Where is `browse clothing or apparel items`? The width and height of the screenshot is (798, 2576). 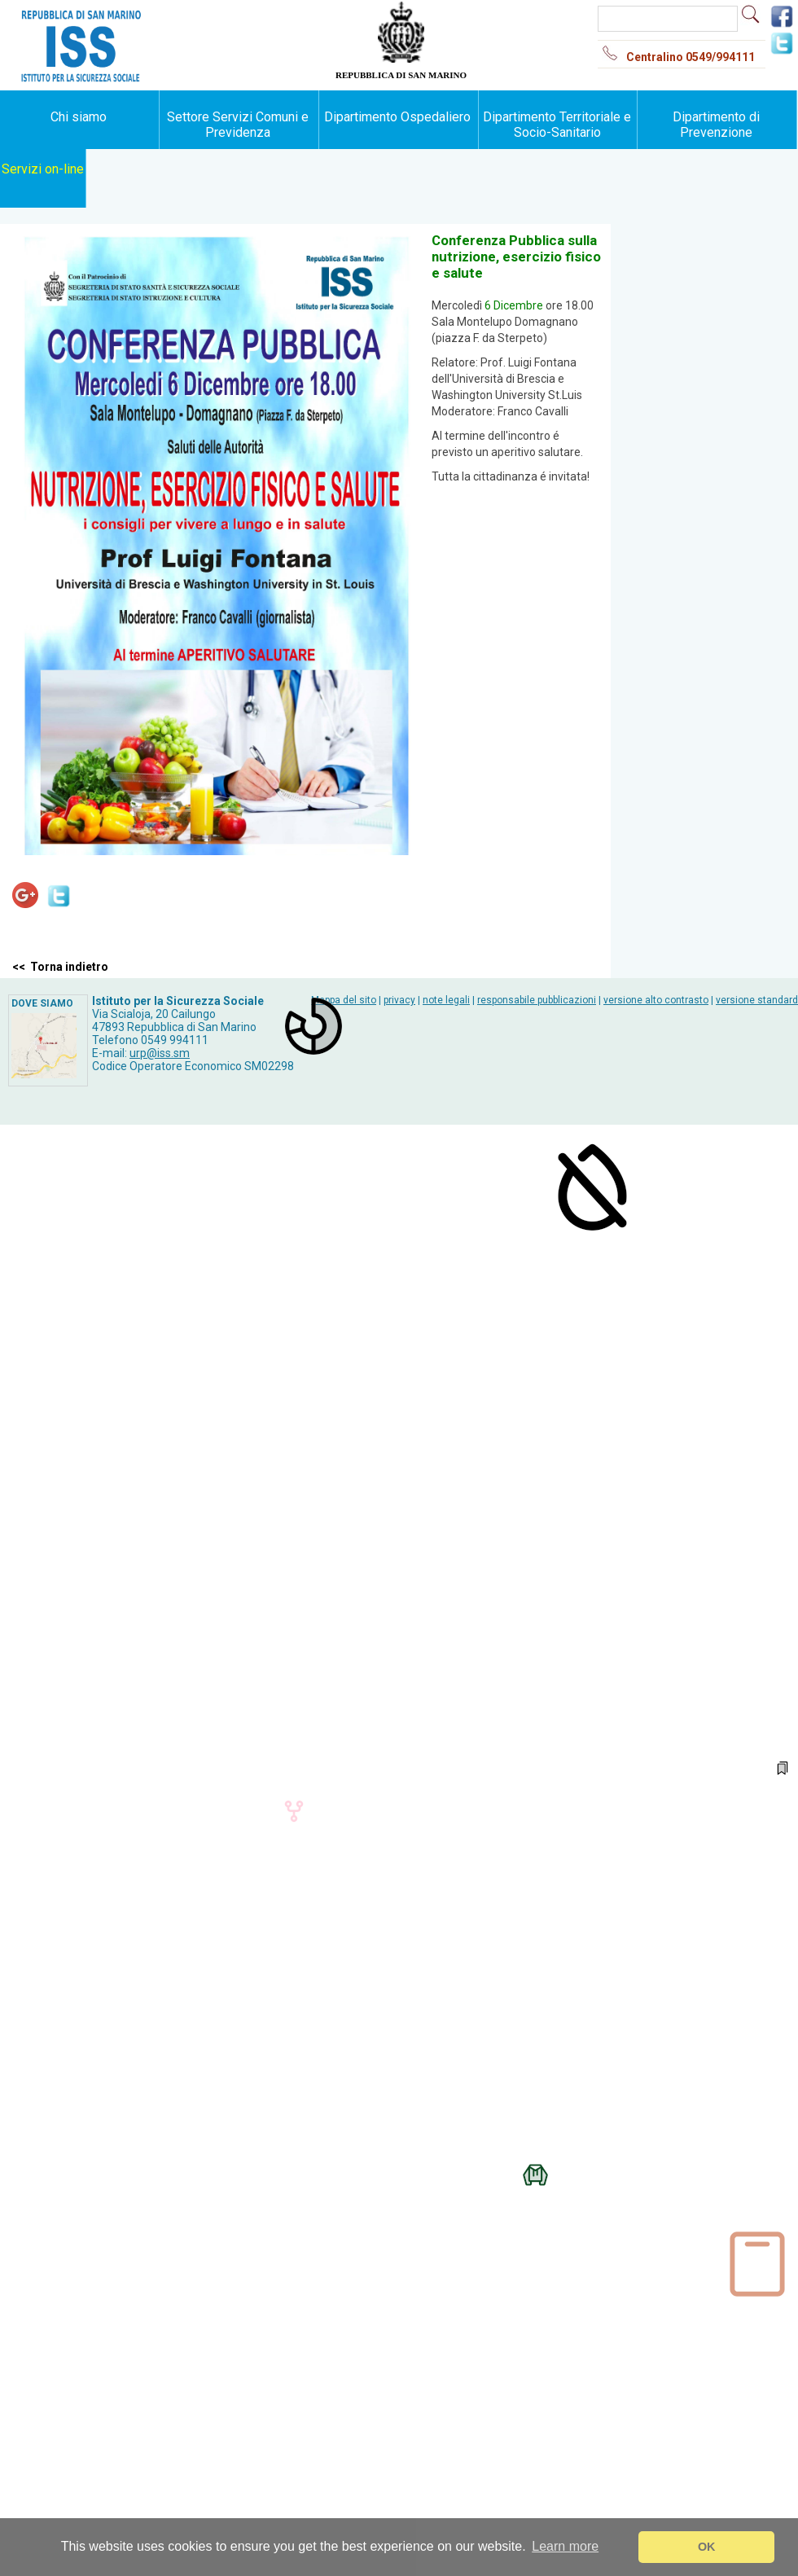
browse clothing or apparel items is located at coordinates (535, 2174).